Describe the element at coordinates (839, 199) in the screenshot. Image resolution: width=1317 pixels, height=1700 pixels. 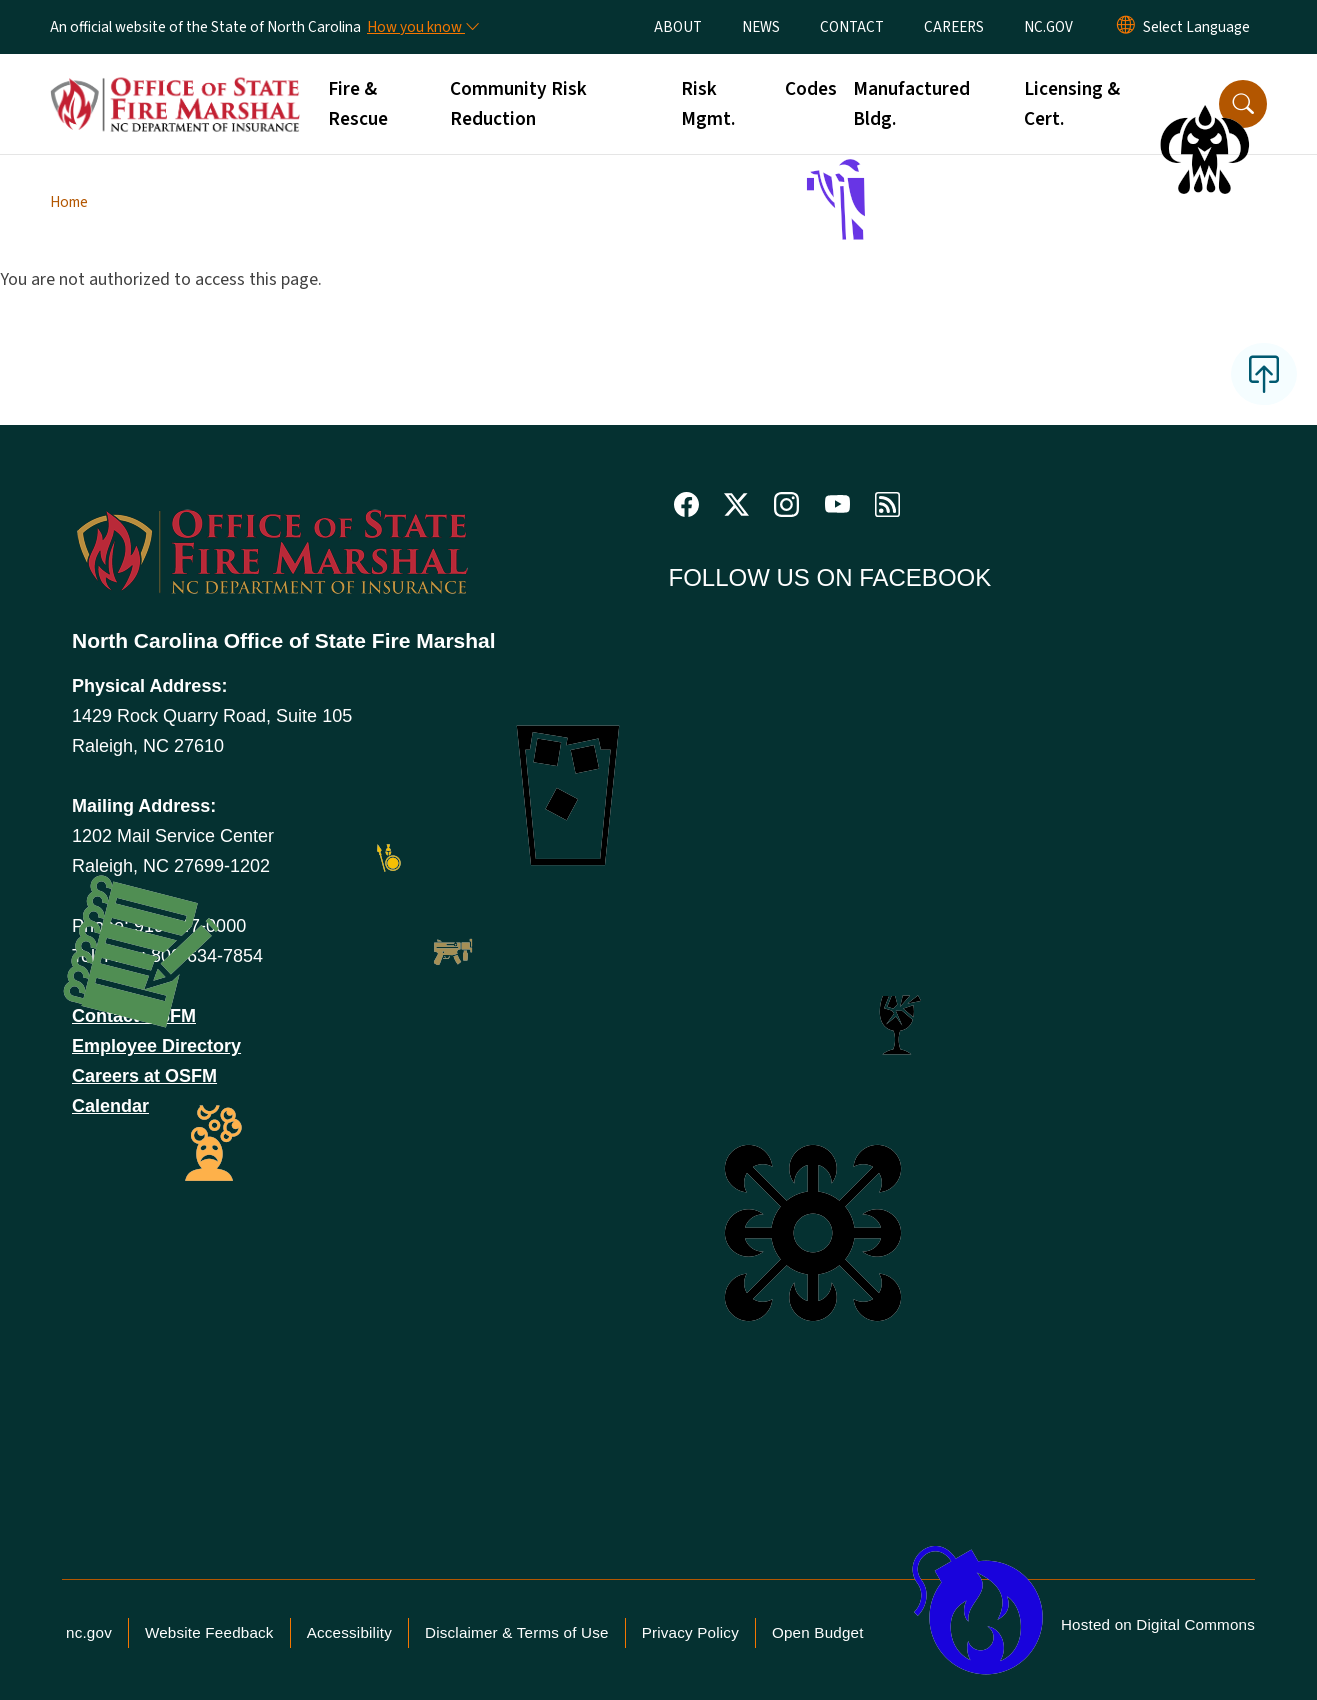
I see `the hermit tarot card icon` at that location.